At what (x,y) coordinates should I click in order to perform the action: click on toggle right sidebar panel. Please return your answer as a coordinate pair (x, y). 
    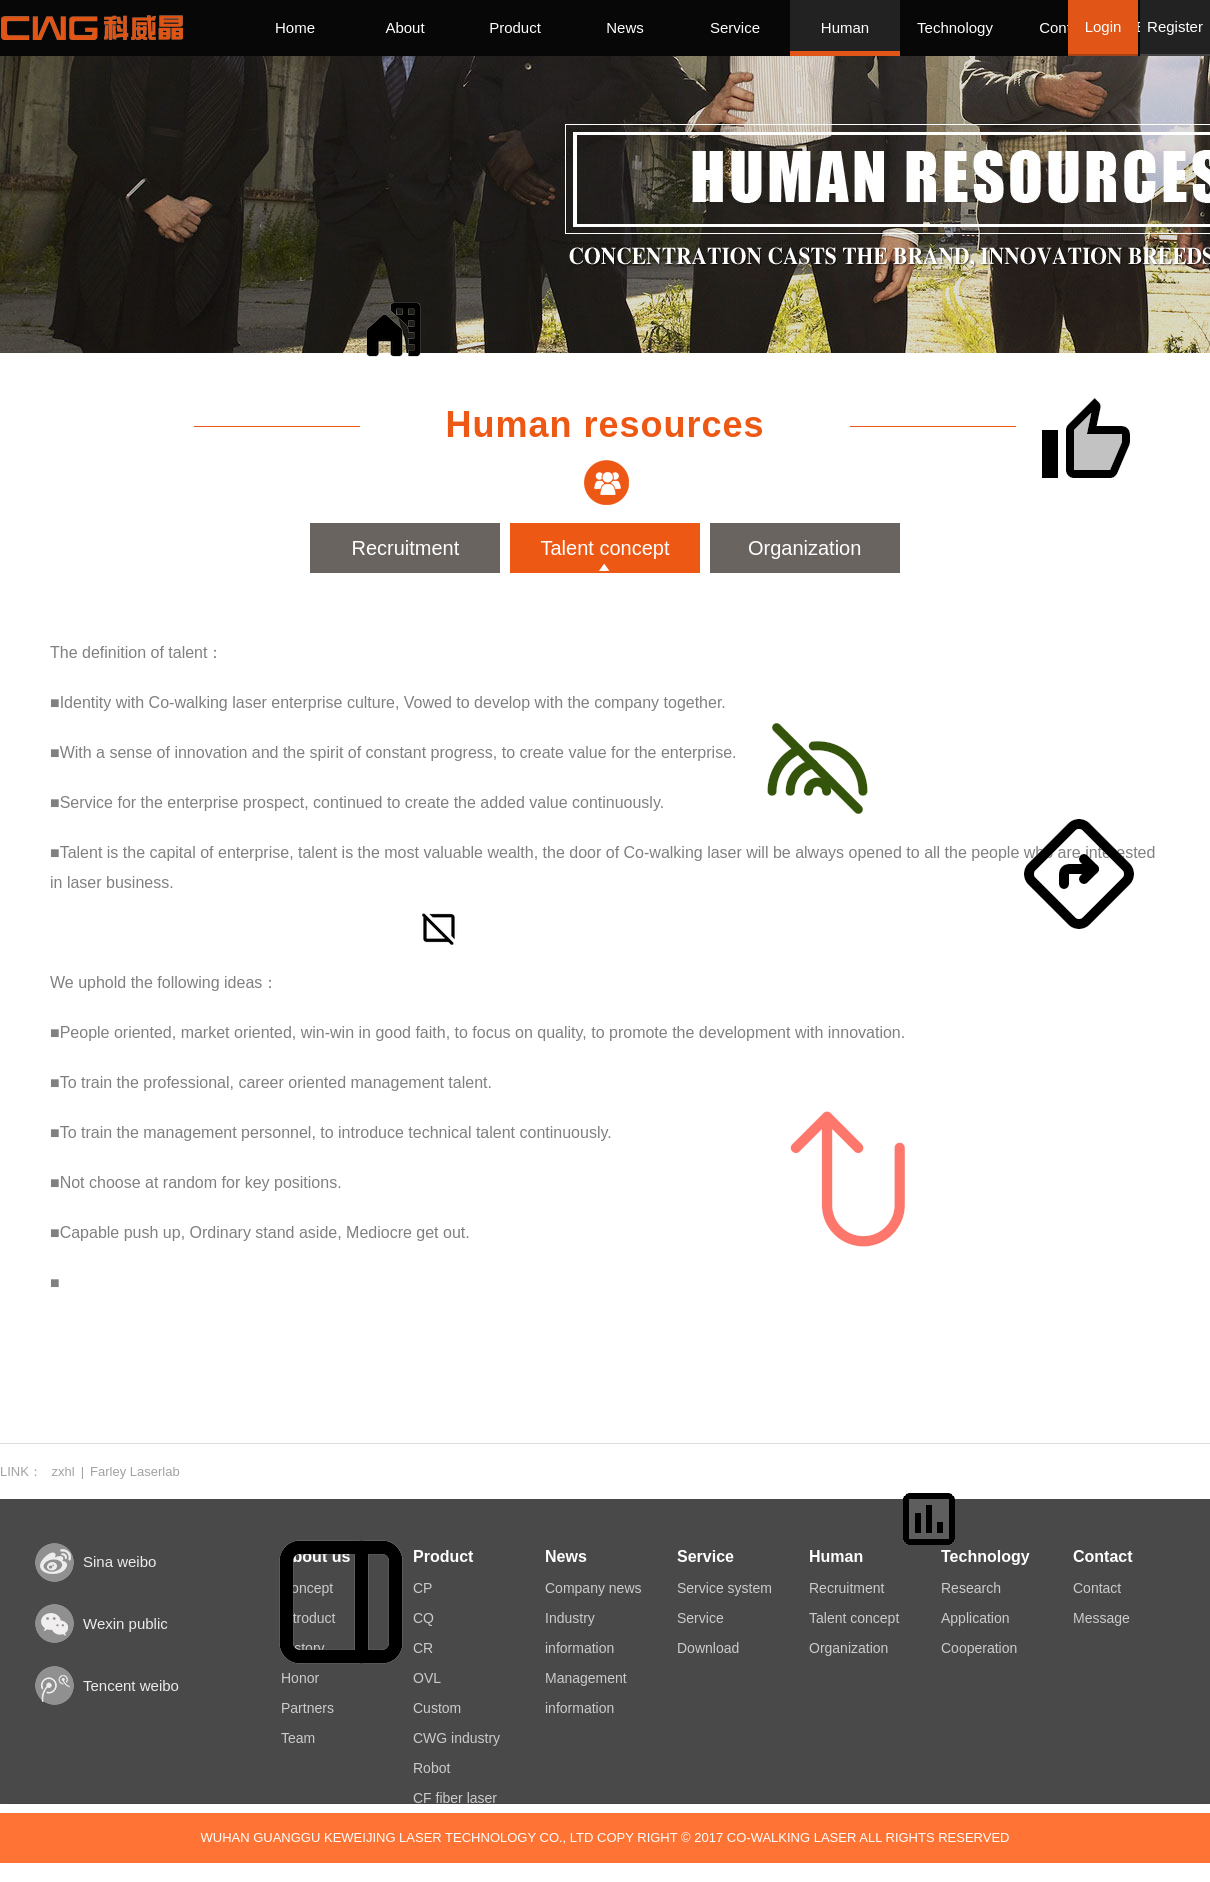
    Looking at the image, I should click on (341, 1602).